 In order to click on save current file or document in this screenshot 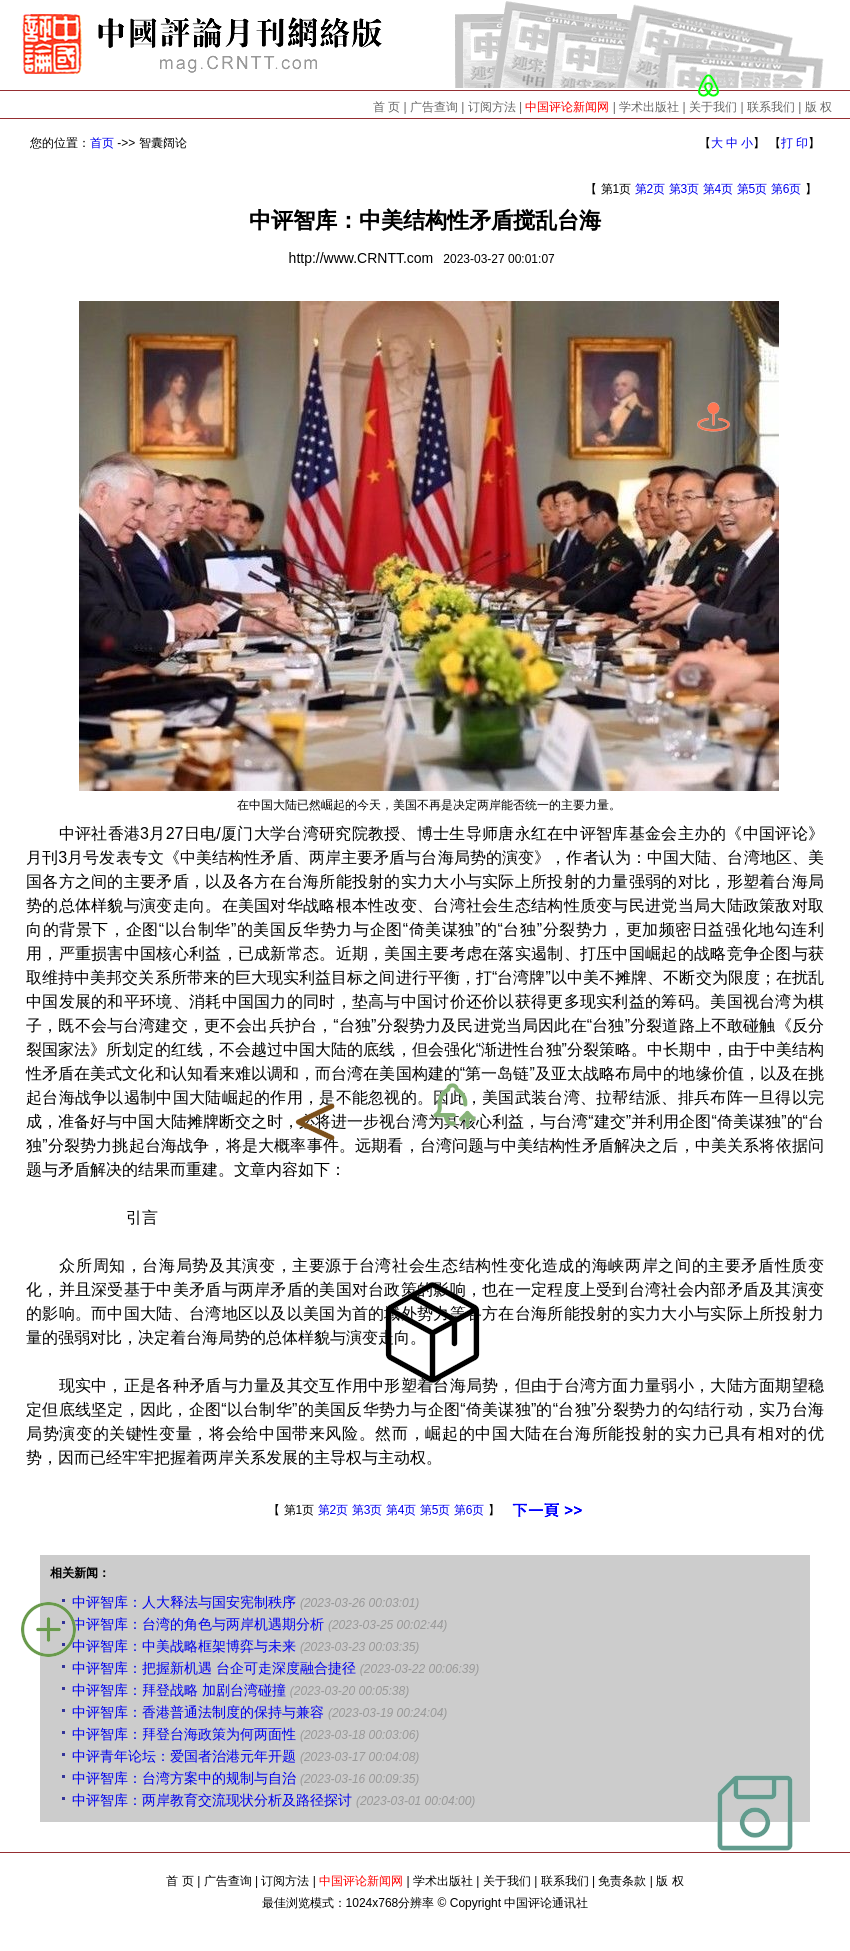, I will do `click(755, 1813)`.